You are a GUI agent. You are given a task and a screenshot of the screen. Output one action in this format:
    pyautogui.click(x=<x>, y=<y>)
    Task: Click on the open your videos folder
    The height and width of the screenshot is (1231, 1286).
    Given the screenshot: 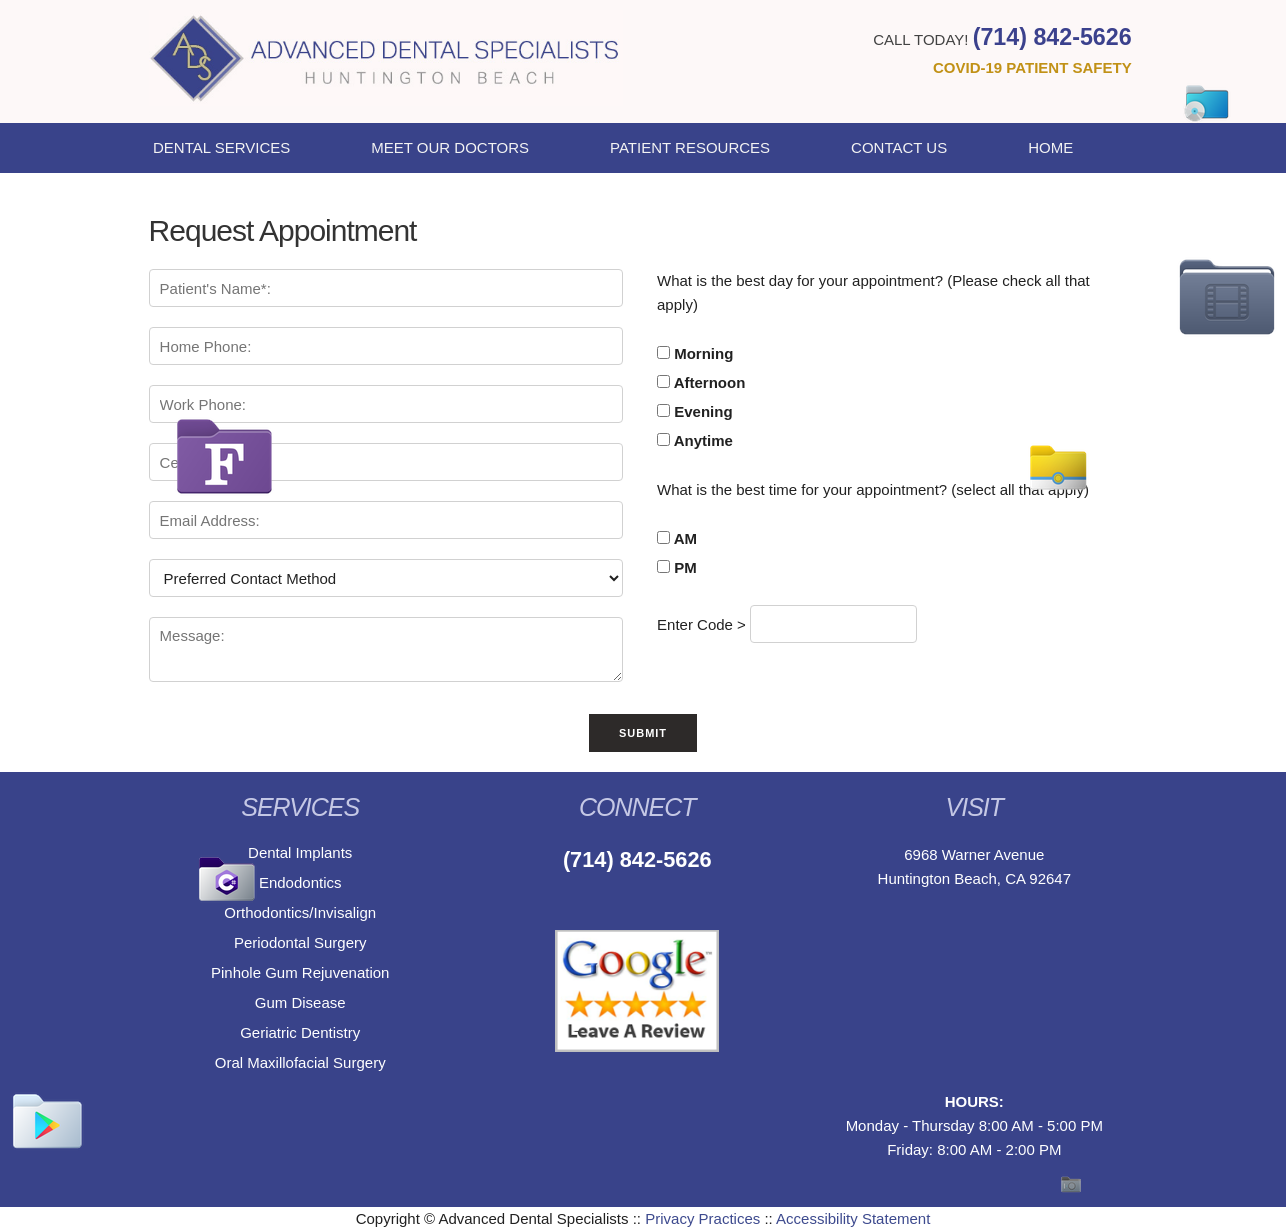 What is the action you would take?
    pyautogui.click(x=1227, y=297)
    